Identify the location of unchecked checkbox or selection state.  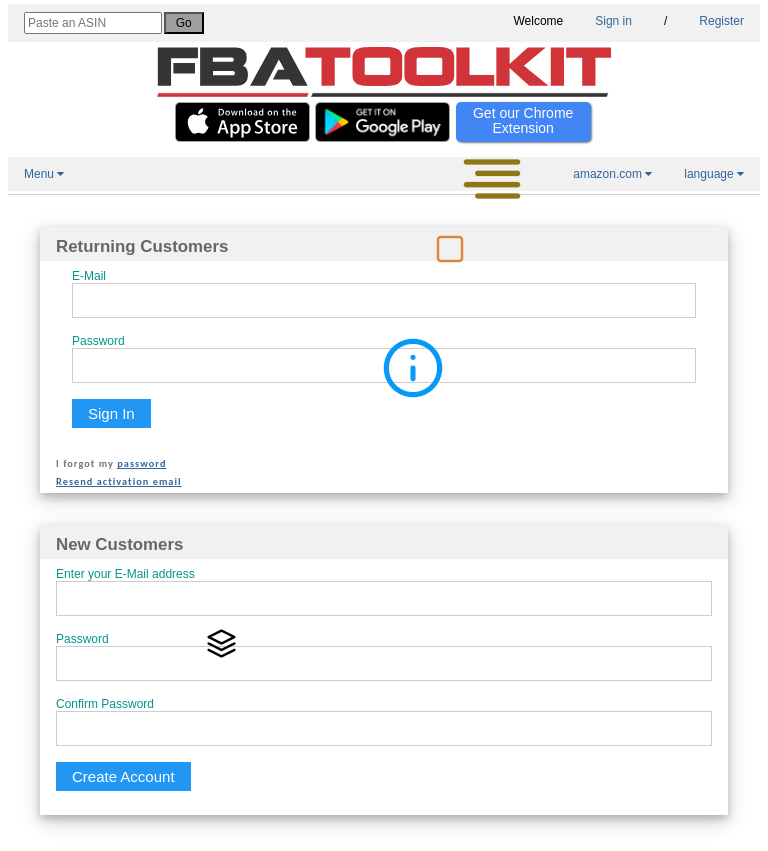
(450, 249).